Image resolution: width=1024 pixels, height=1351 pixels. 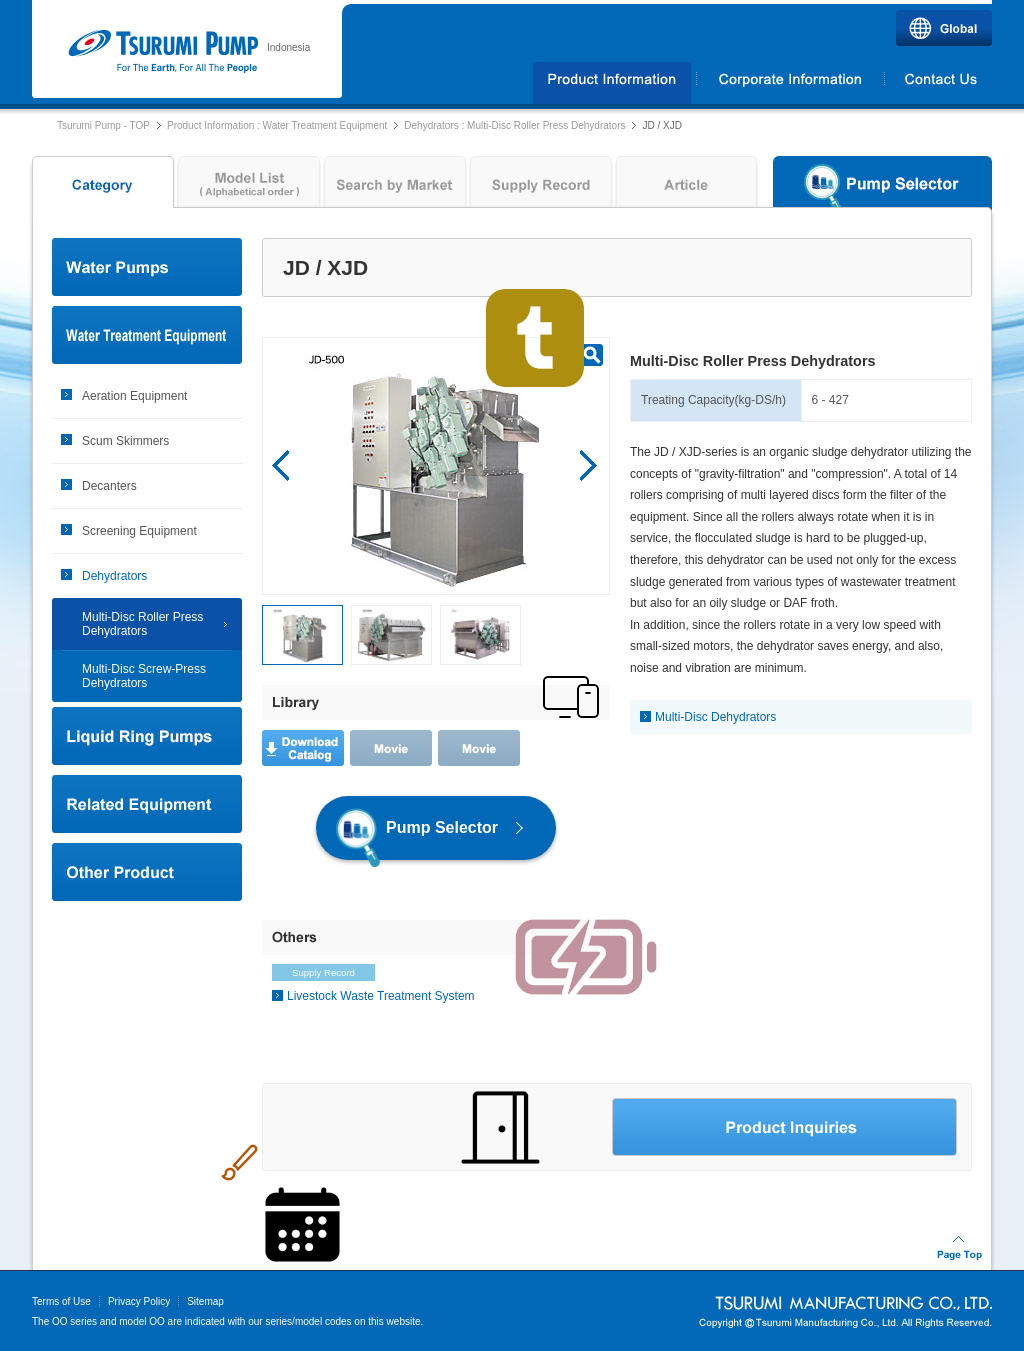 What do you see at coordinates (535, 338) in the screenshot?
I see `open the tumblr app` at bounding box center [535, 338].